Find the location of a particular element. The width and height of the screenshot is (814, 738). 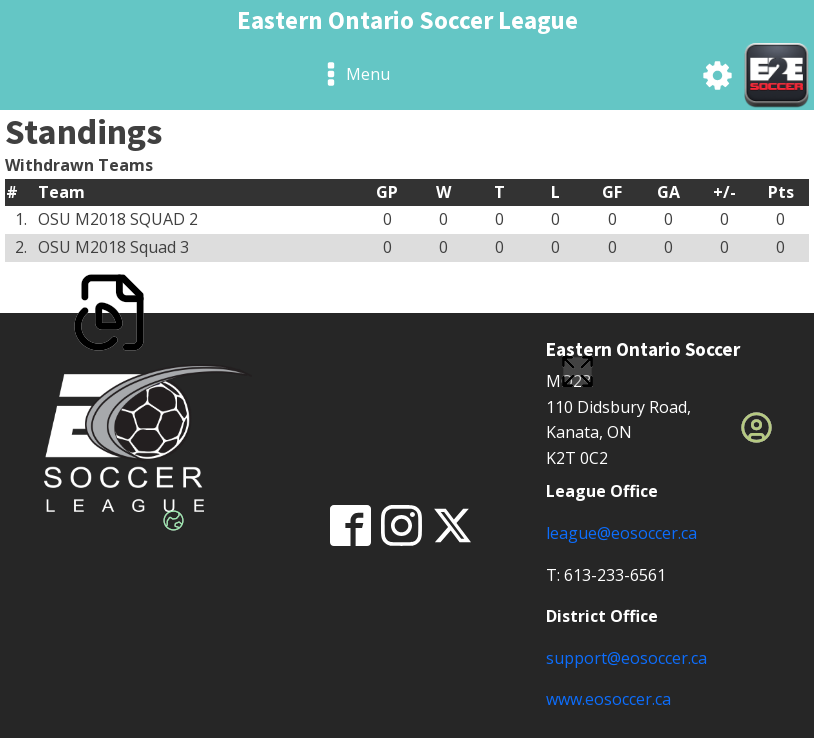

switch to international or global settings is located at coordinates (173, 520).